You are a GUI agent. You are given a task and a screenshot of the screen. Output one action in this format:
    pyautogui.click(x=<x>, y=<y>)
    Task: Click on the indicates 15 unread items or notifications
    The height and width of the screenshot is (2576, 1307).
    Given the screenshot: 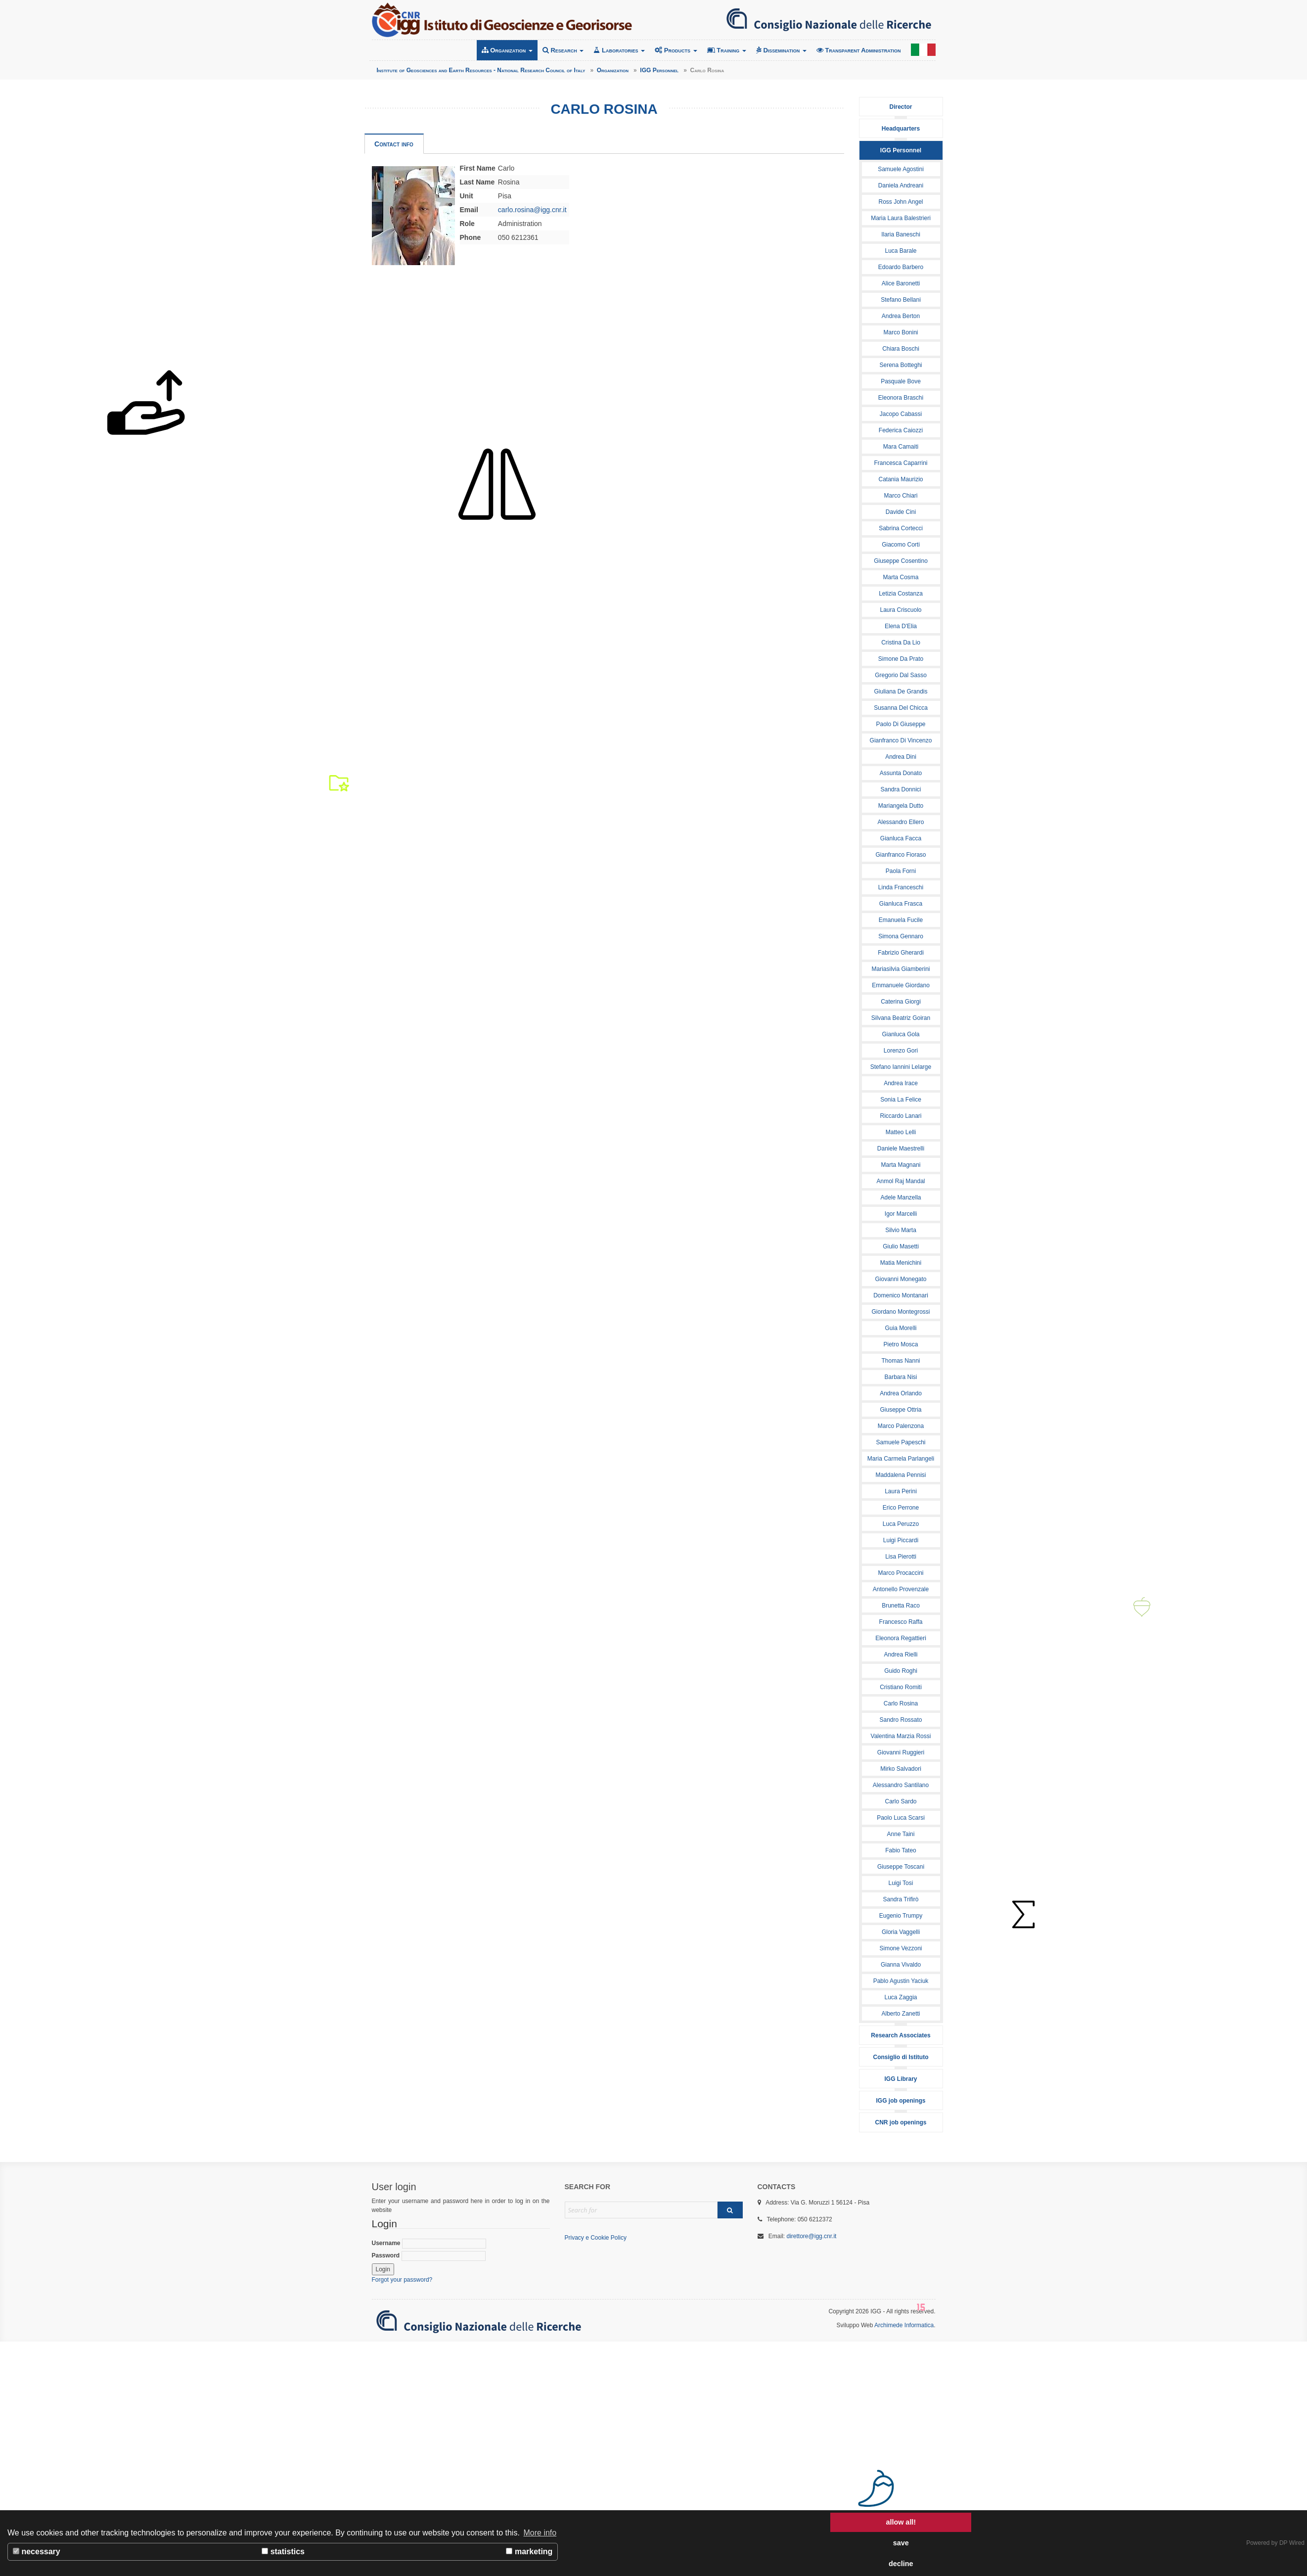 What is the action you would take?
    pyautogui.click(x=920, y=2307)
    